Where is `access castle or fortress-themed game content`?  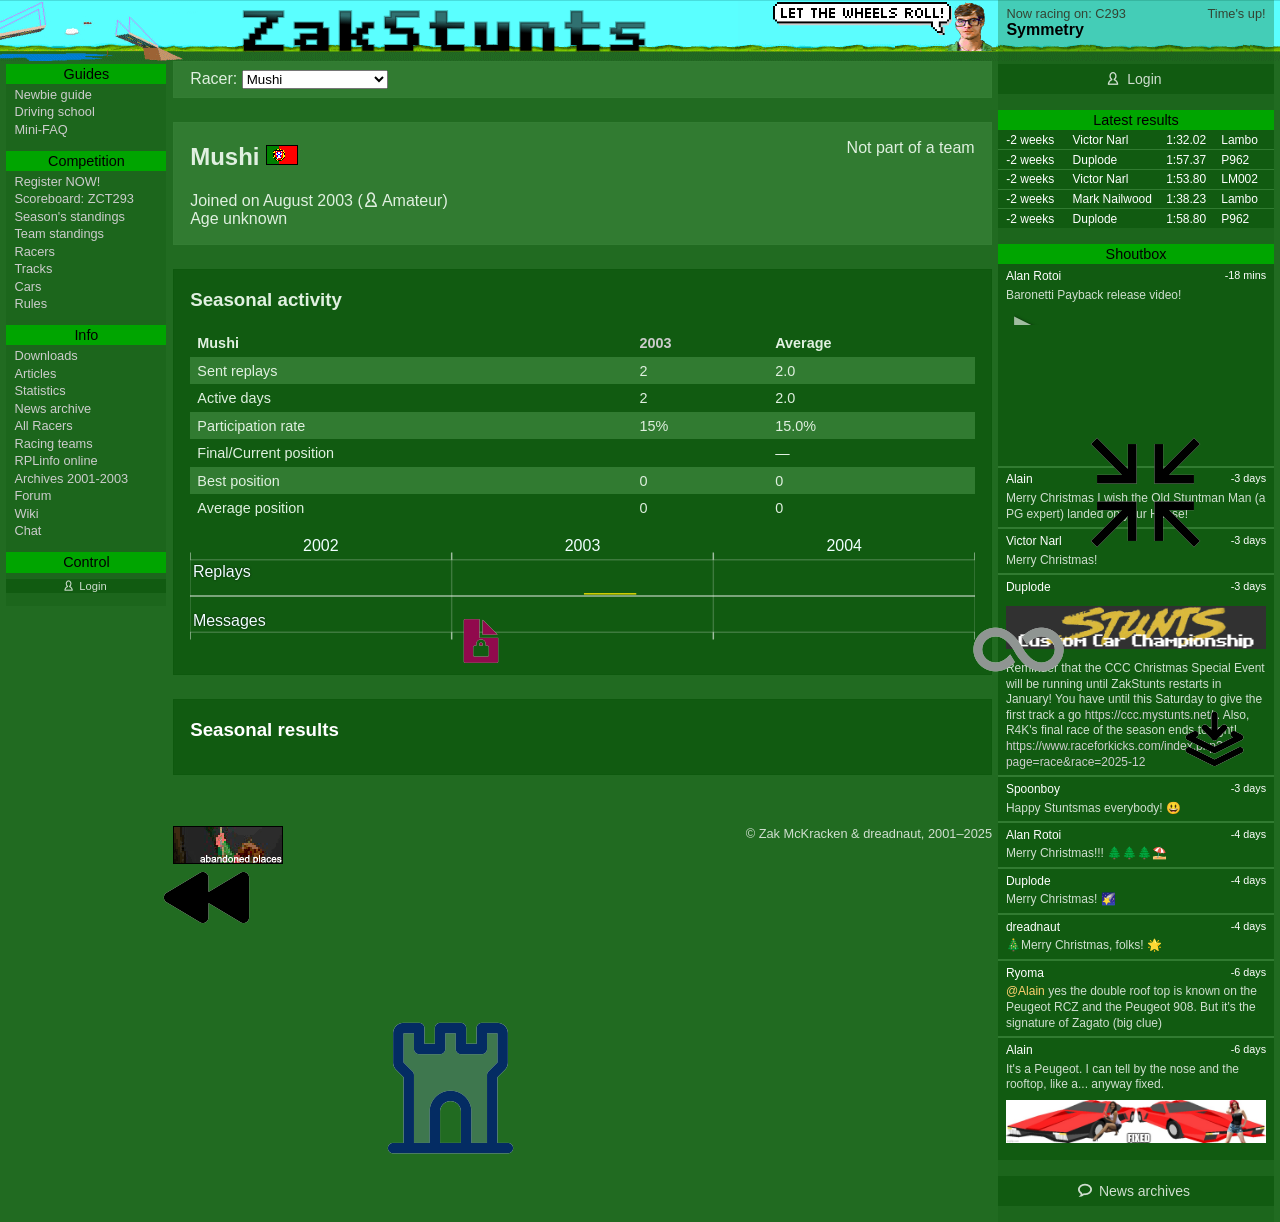 access castle or fortress-themed game content is located at coordinates (450, 1085).